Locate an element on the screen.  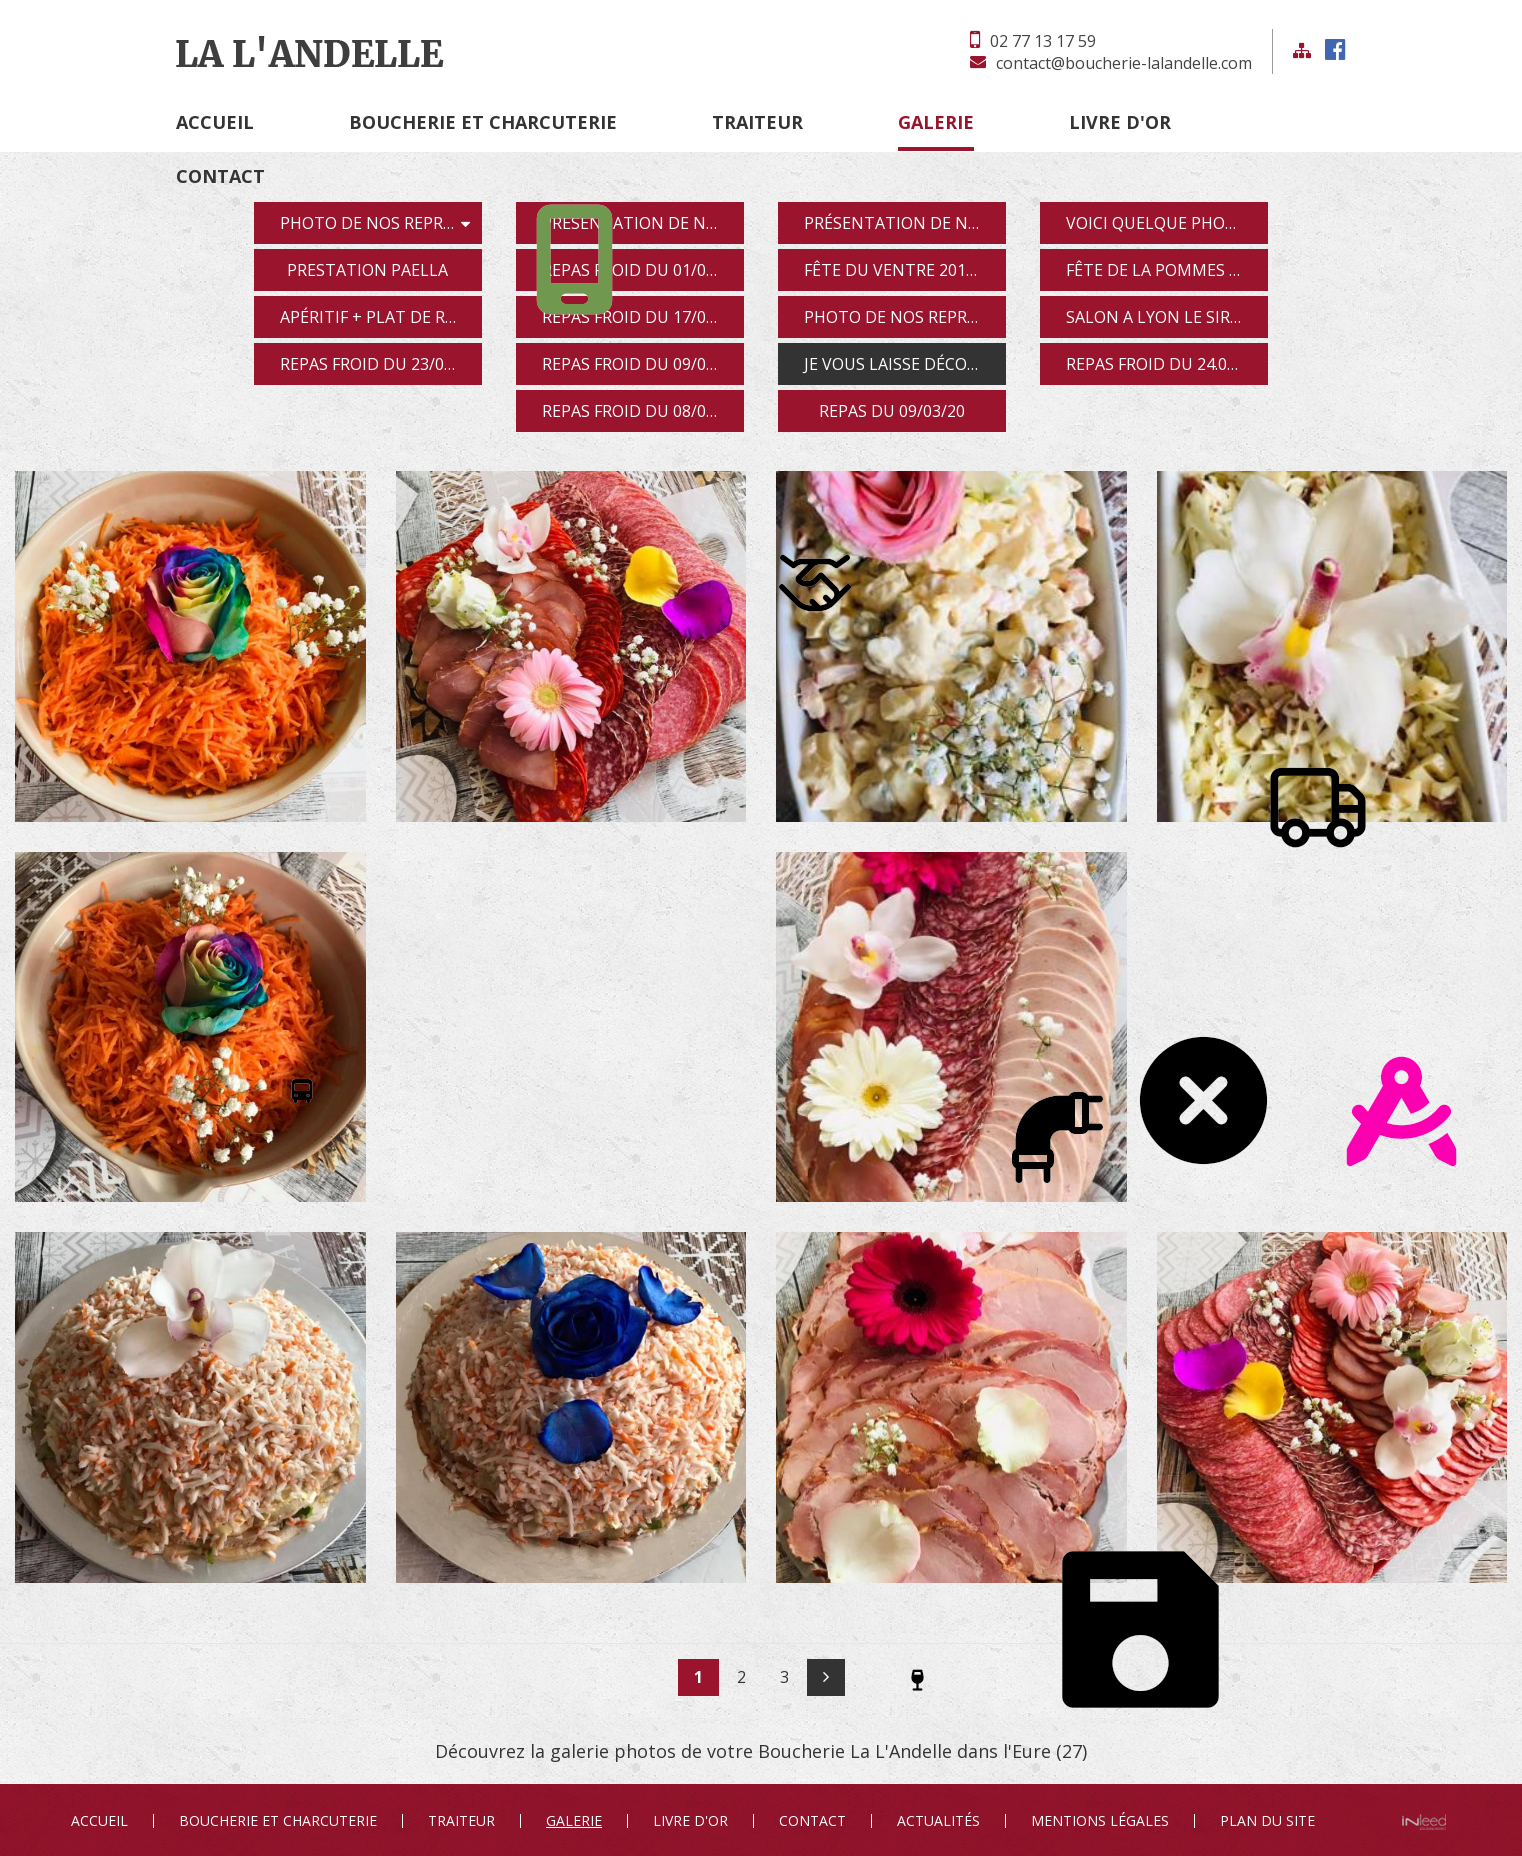
indicates a partnership or collaboration is located at coordinates (815, 582).